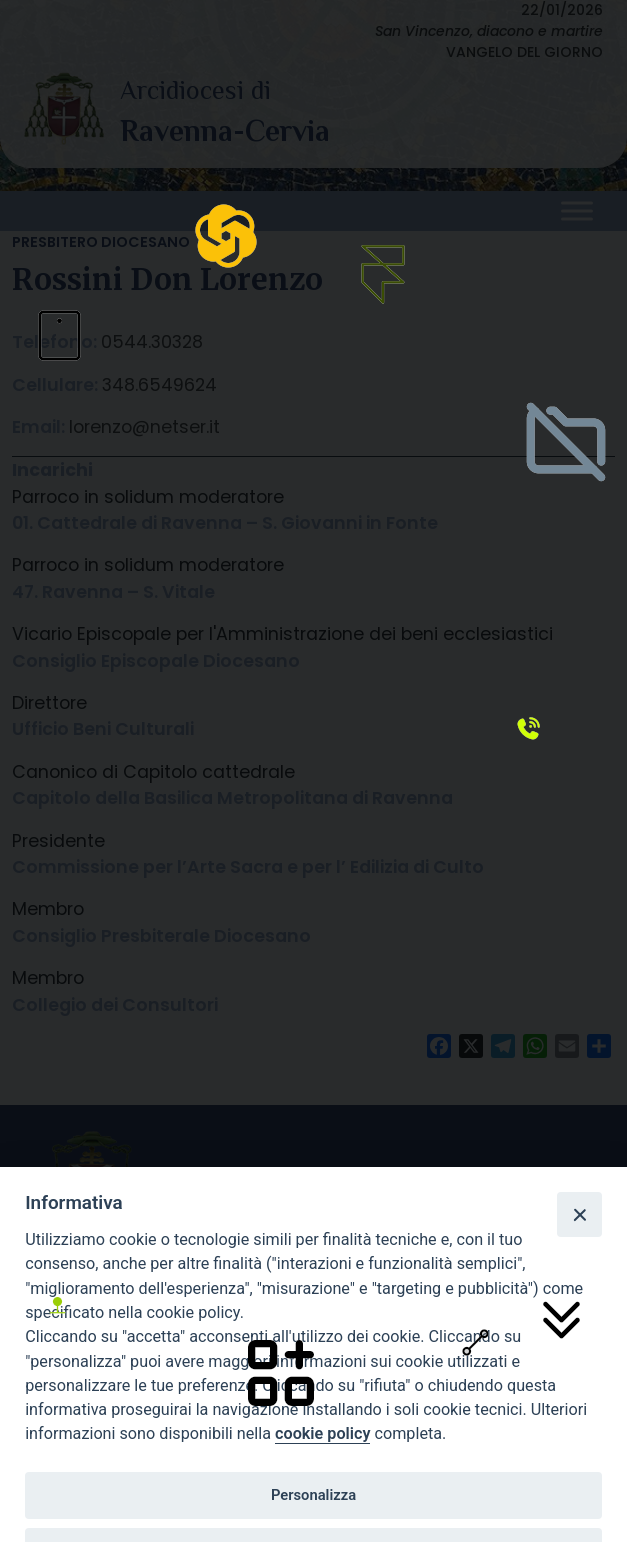 The width and height of the screenshot is (627, 1542). What do you see at coordinates (281, 1373) in the screenshot?
I see `open app drawer or menu` at bounding box center [281, 1373].